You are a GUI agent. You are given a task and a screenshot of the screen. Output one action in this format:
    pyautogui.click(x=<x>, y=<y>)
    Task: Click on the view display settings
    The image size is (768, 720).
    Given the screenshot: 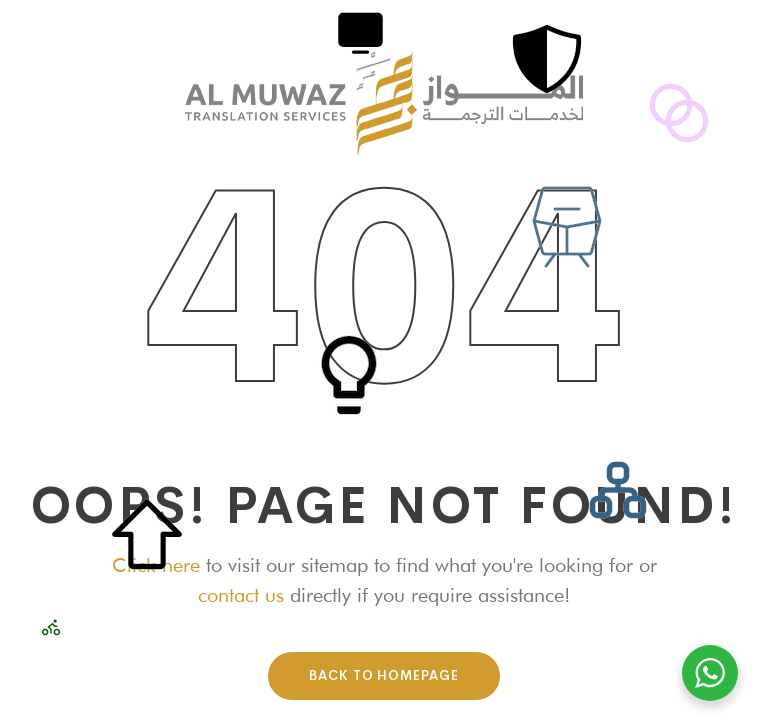 What is the action you would take?
    pyautogui.click(x=360, y=31)
    